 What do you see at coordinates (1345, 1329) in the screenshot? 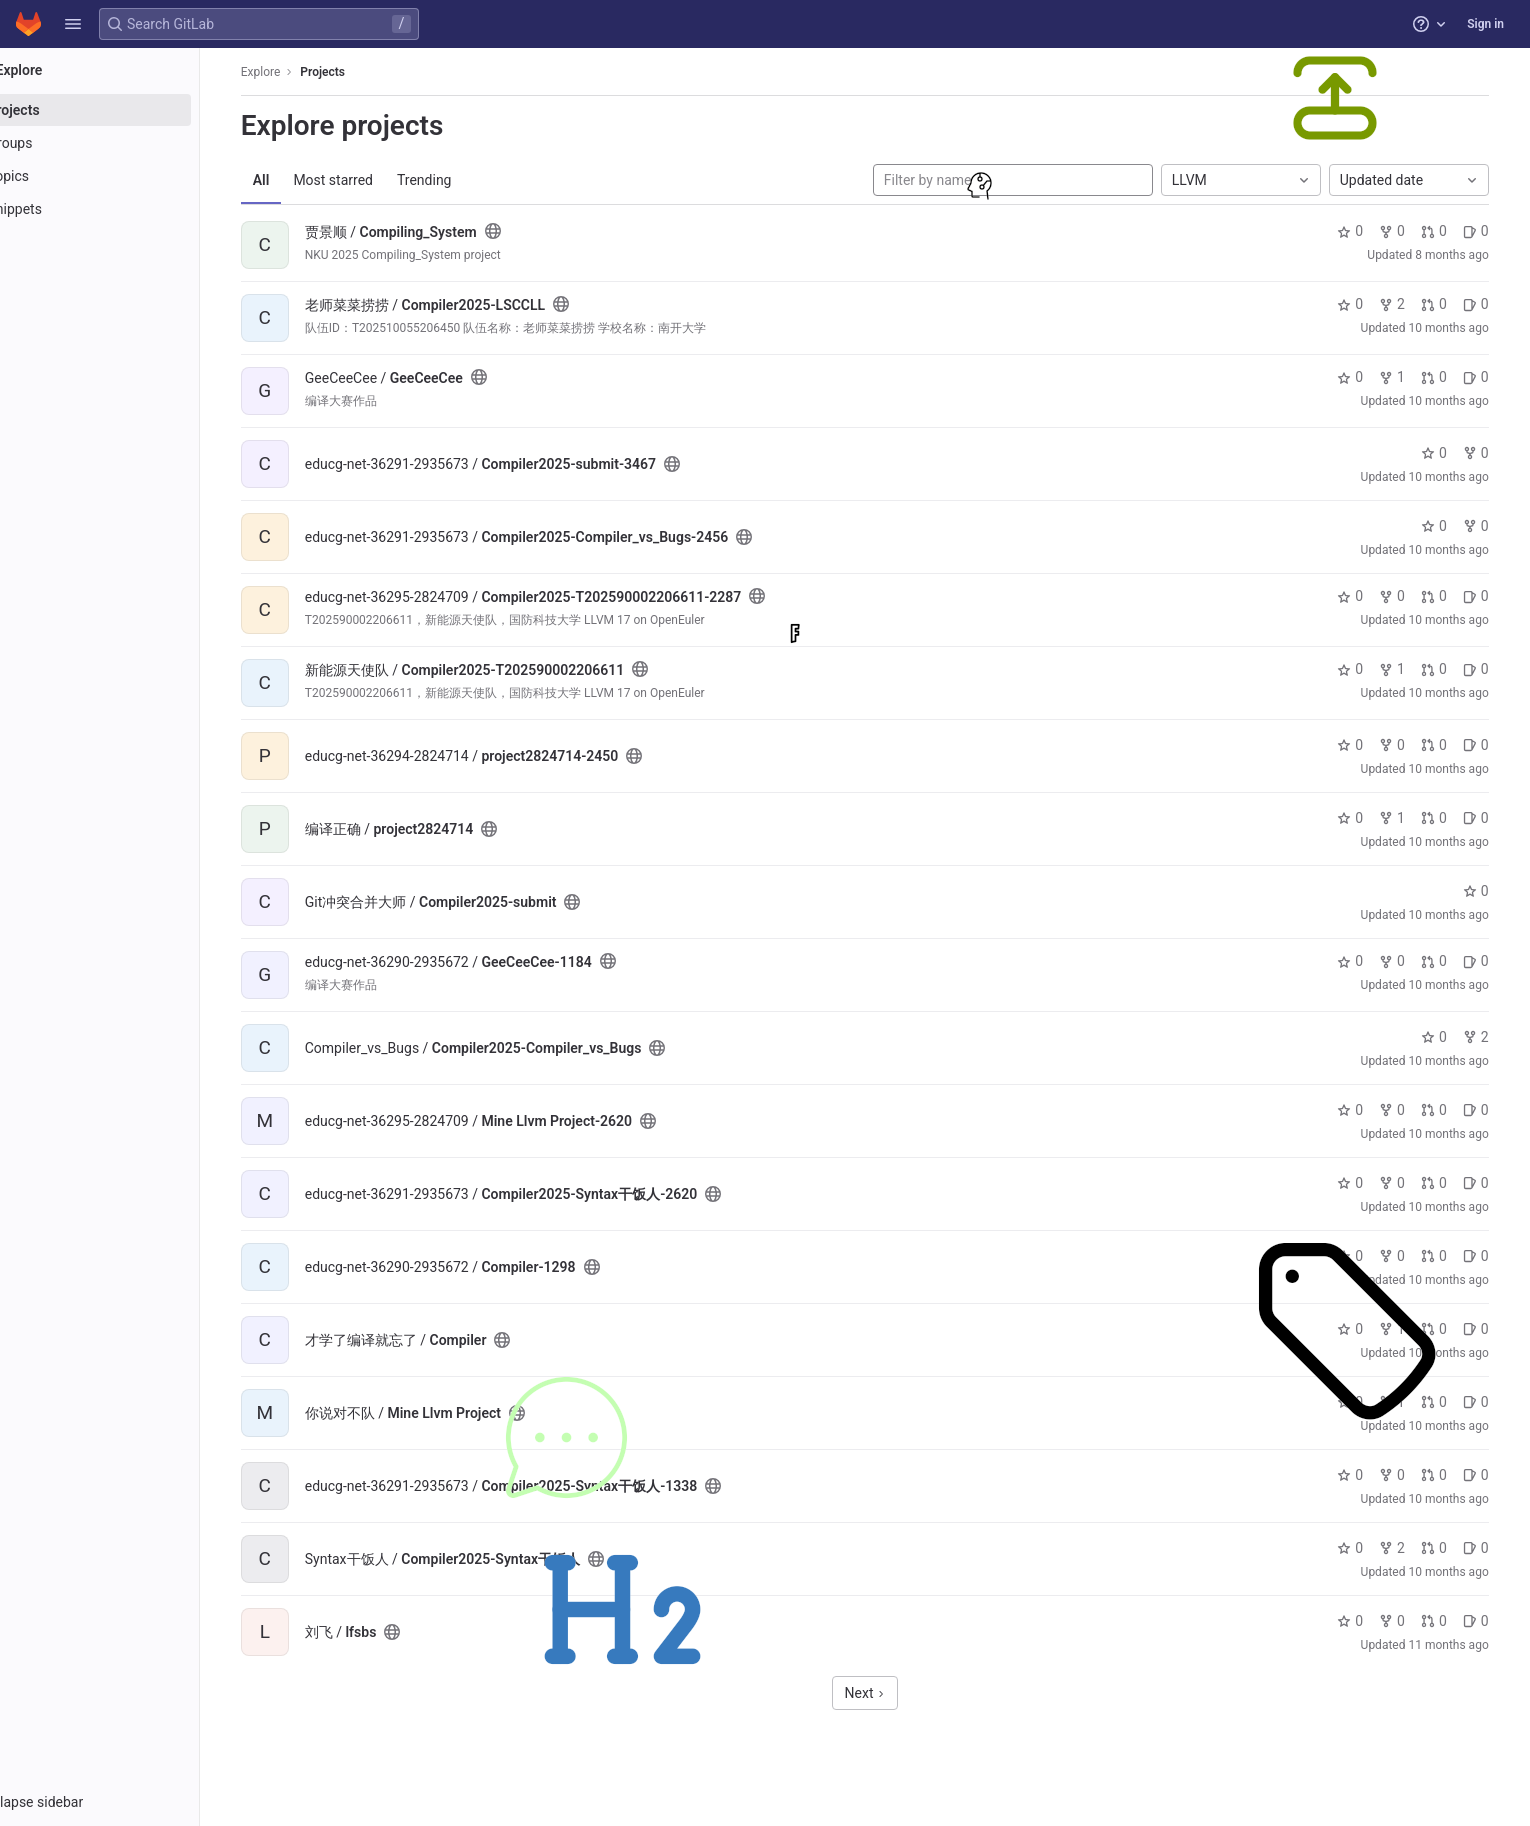
I see `add or view tags for an item` at bounding box center [1345, 1329].